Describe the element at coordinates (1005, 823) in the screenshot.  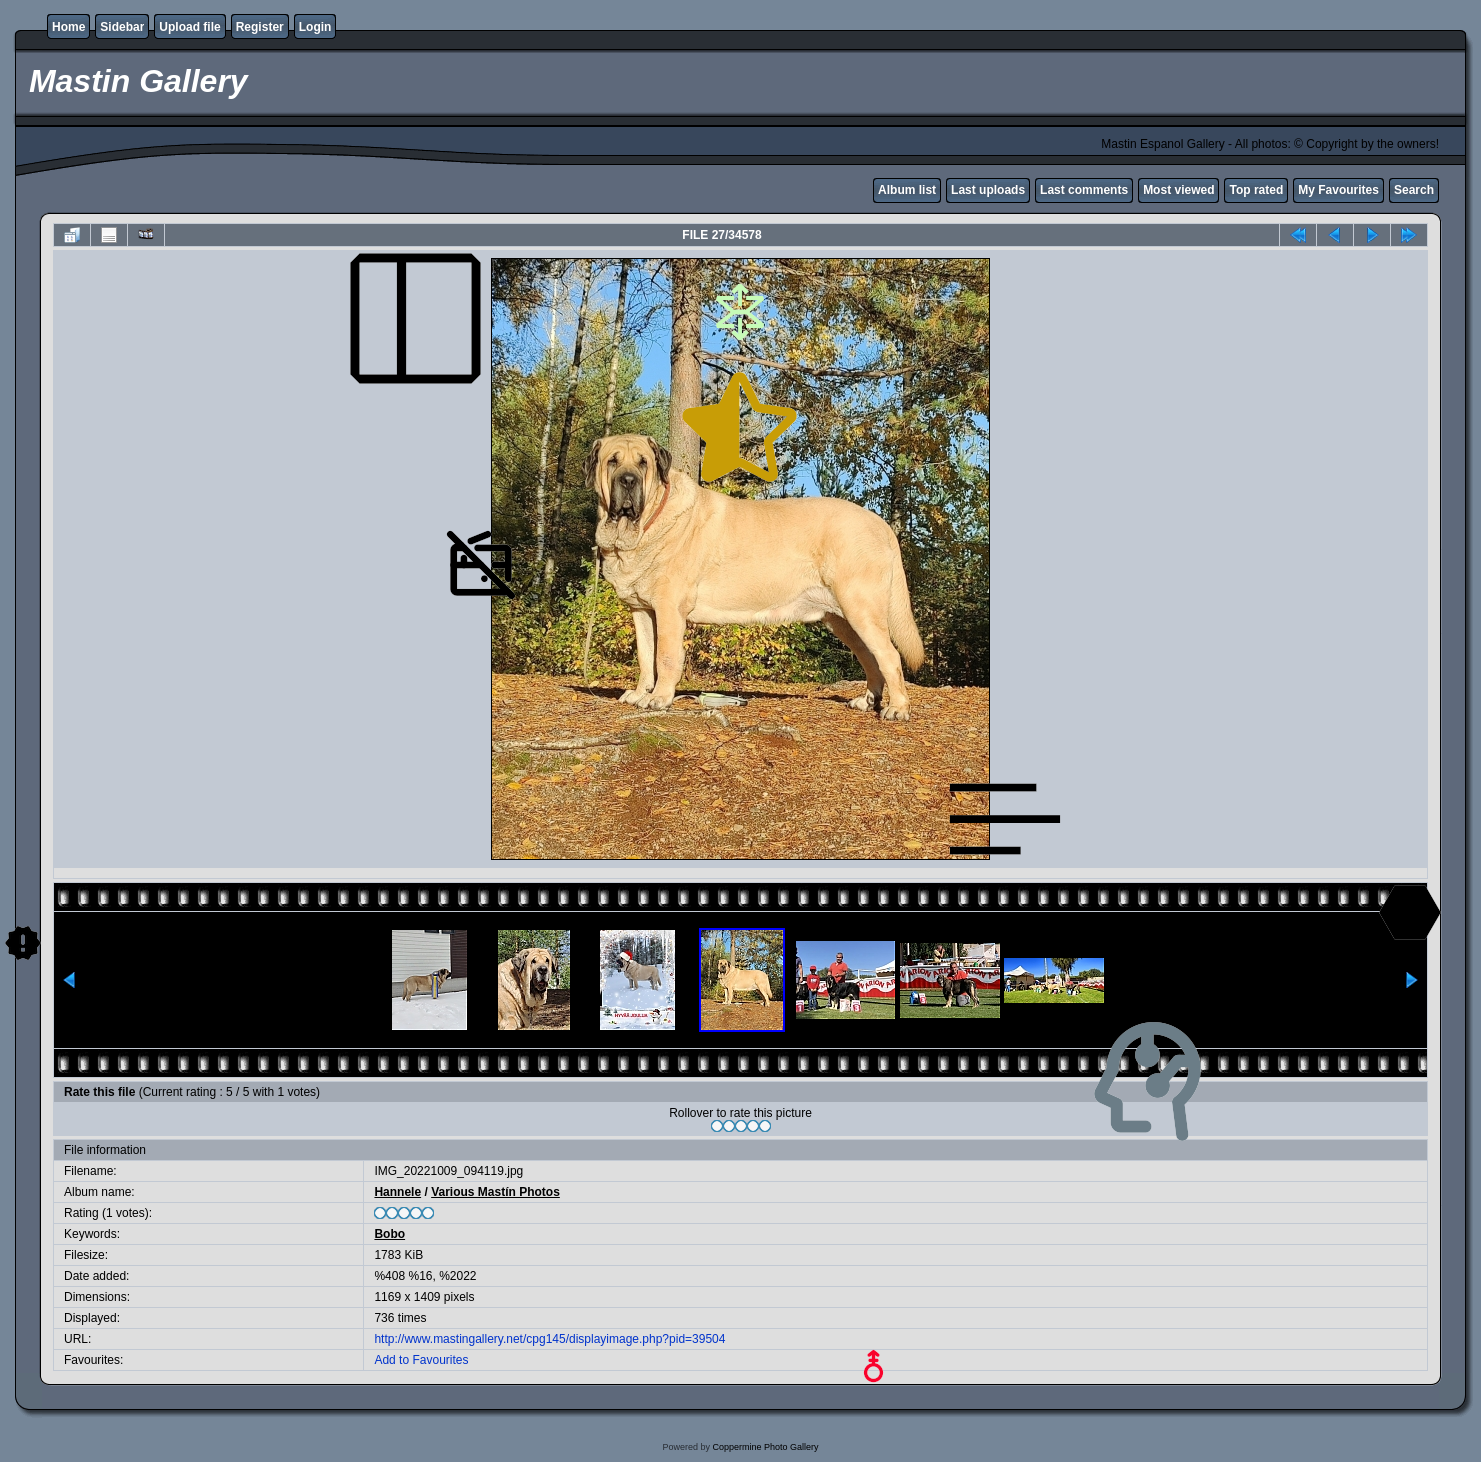
I see `select items from a list` at that location.